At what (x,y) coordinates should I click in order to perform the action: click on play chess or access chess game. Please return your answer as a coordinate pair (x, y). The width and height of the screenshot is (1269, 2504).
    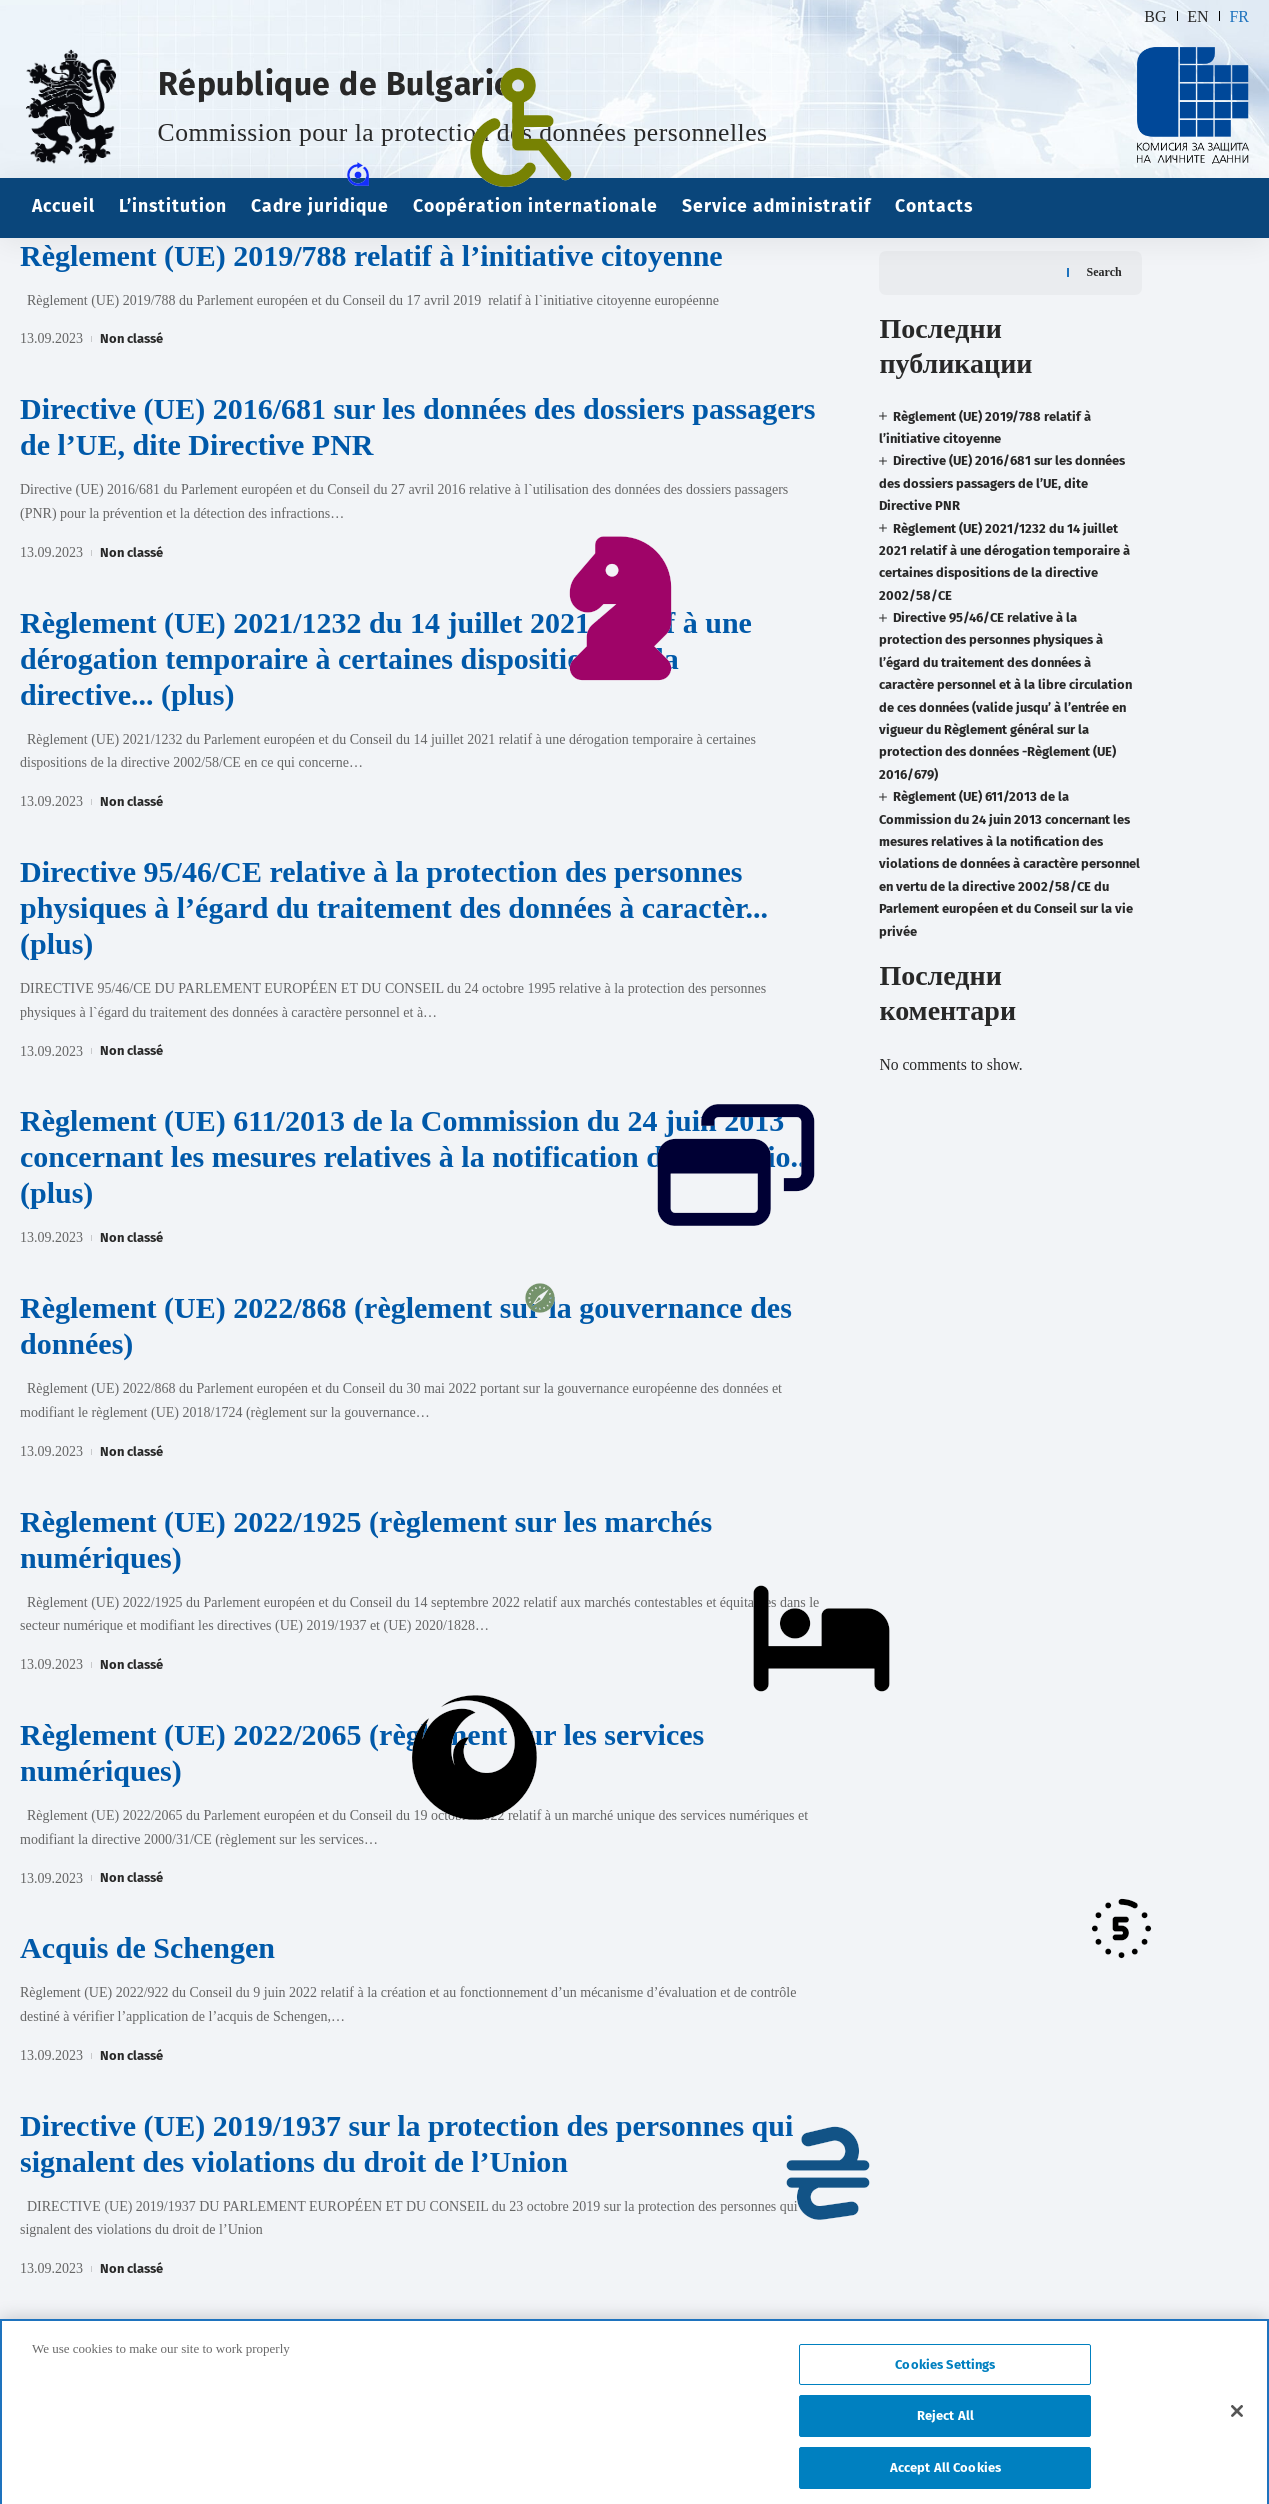
    Looking at the image, I should click on (620, 612).